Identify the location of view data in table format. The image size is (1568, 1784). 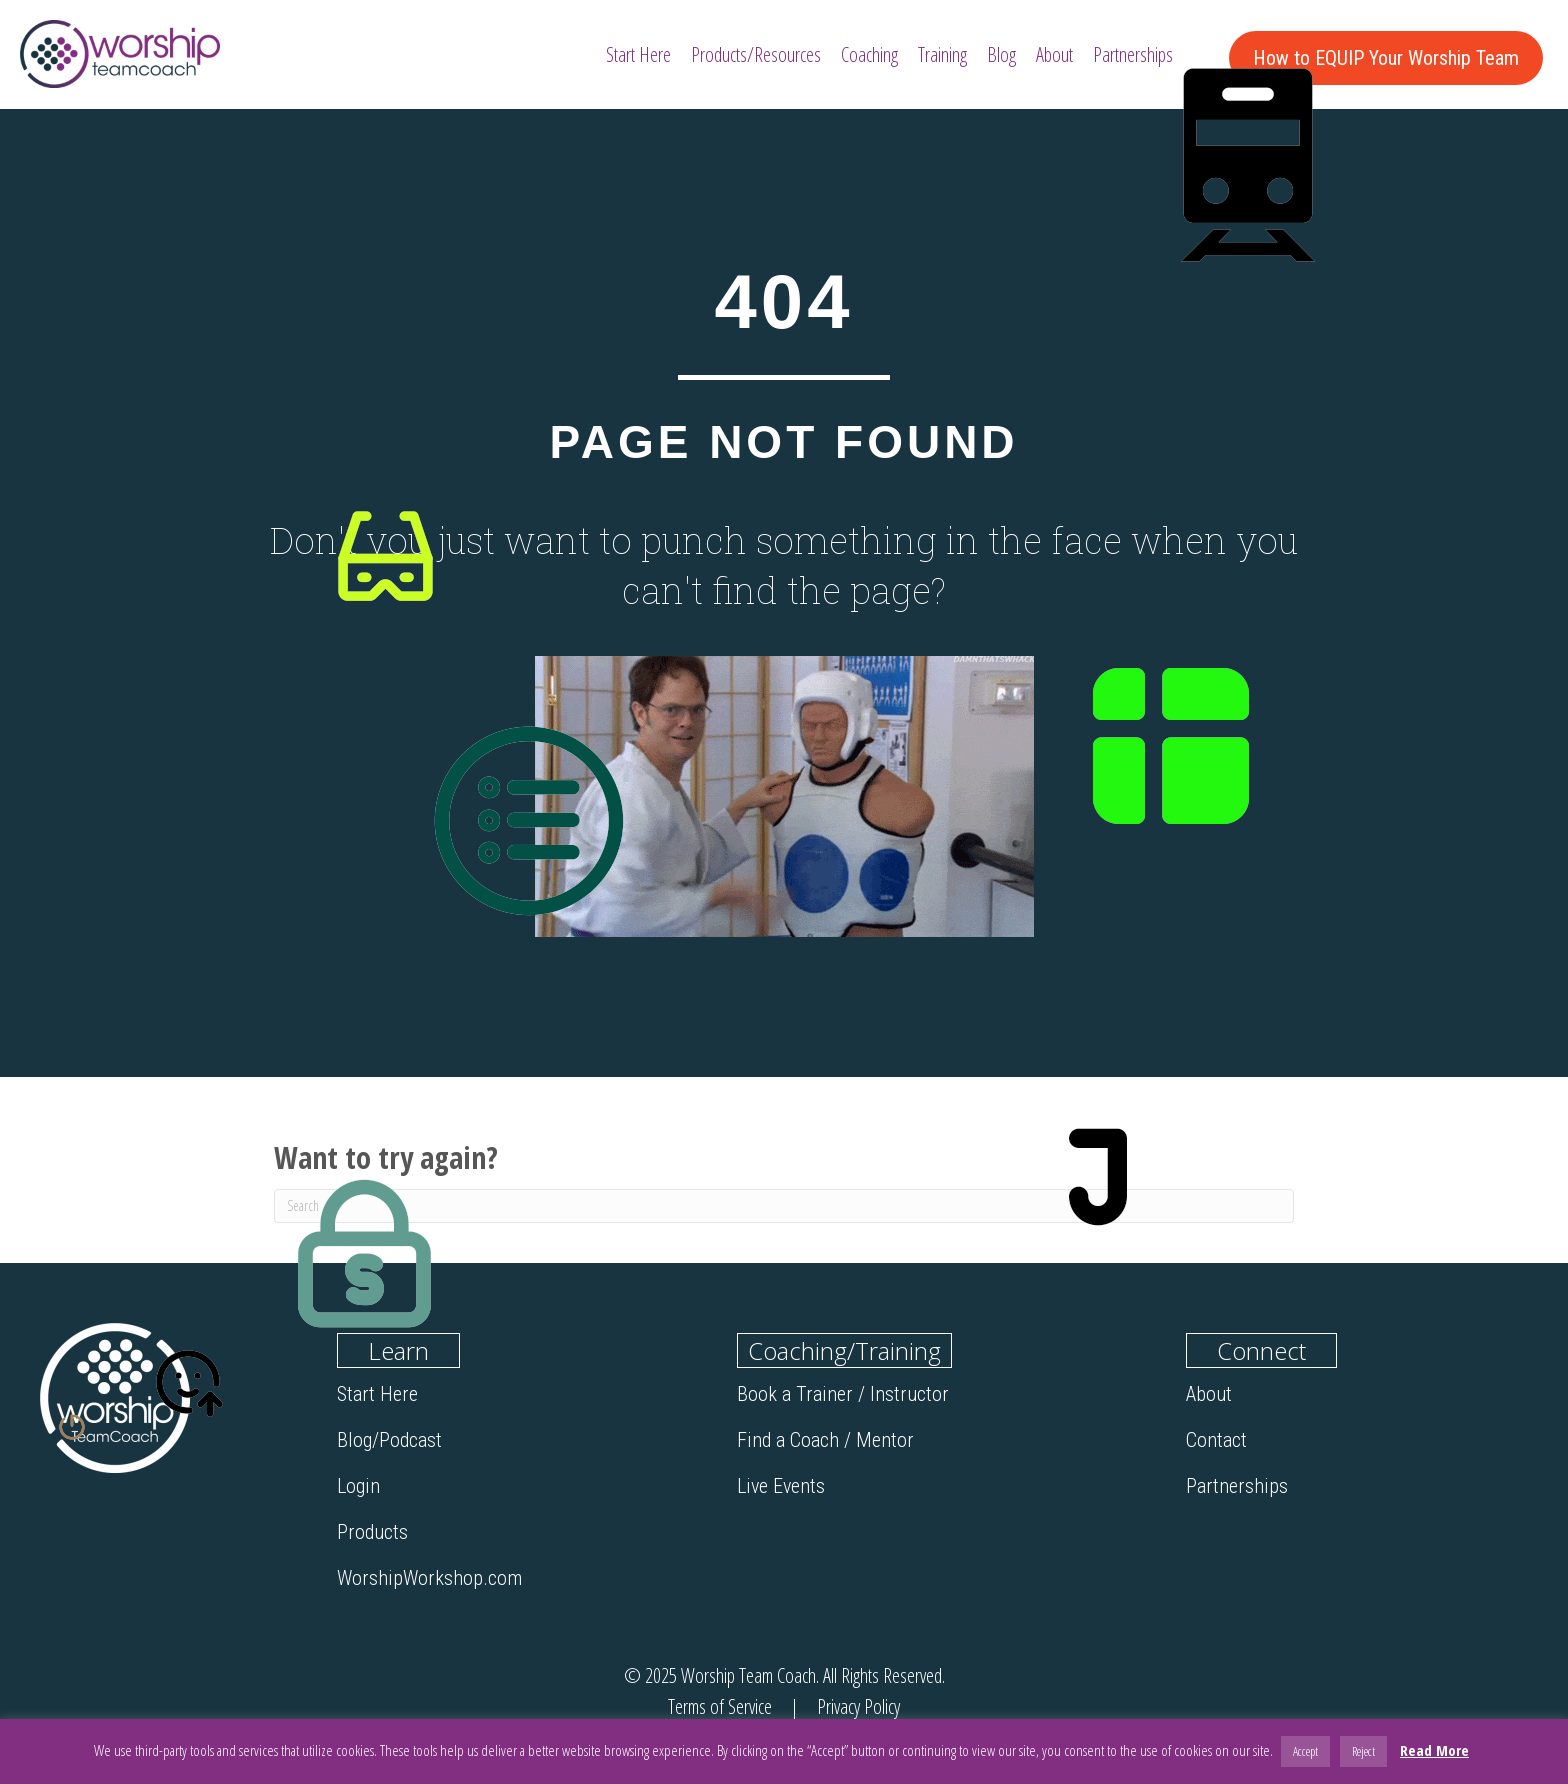
(1171, 746).